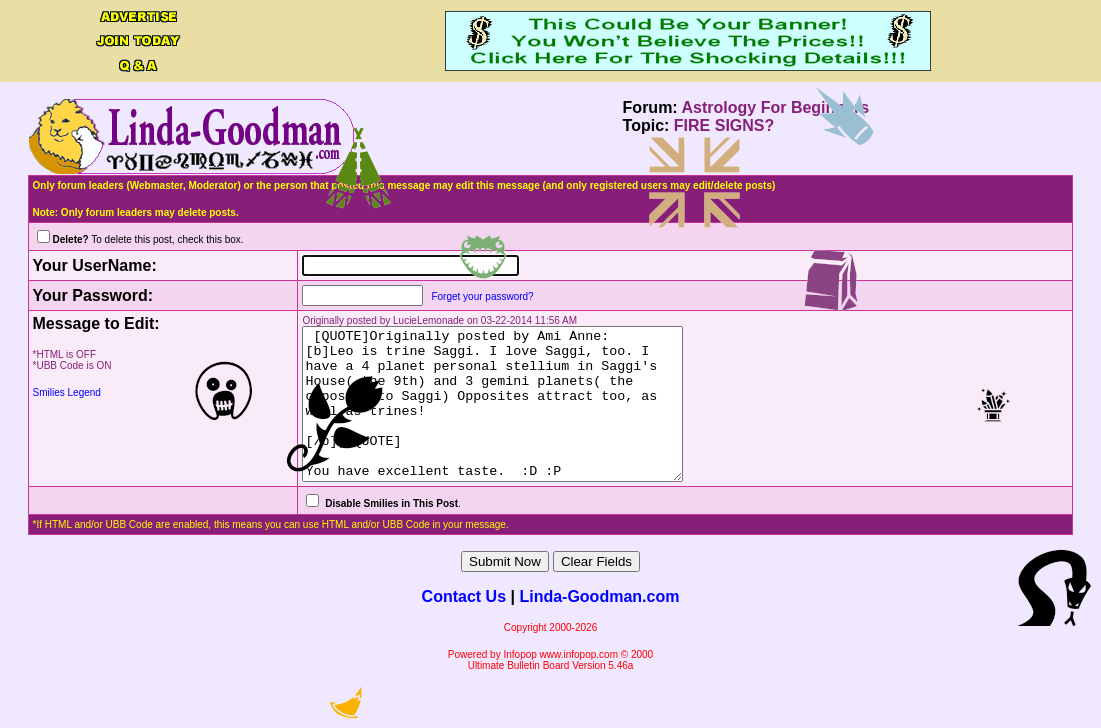 The image size is (1101, 728). Describe the element at coordinates (358, 168) in the screenshot. I see `access camping or outdoor activity features` at that location.